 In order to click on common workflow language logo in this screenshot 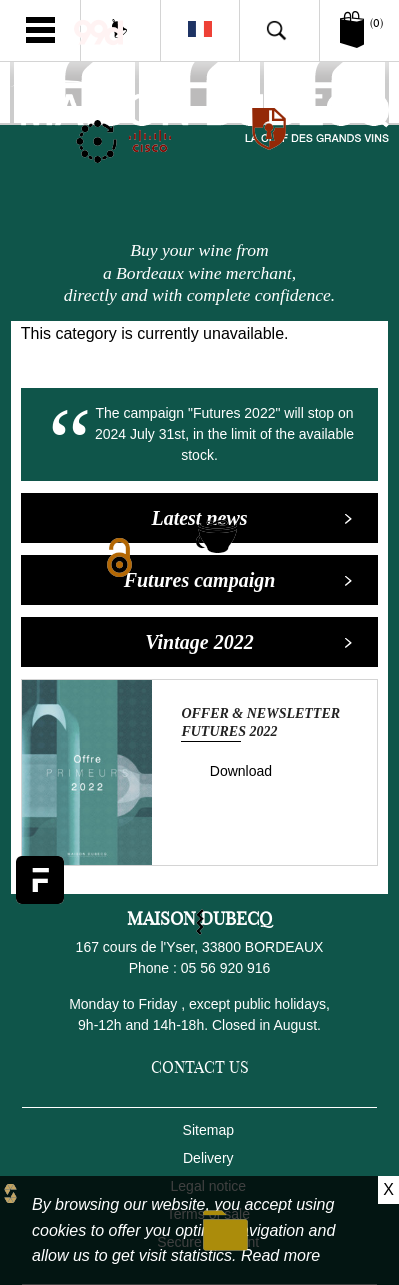, I will do `click(200, 922)`.